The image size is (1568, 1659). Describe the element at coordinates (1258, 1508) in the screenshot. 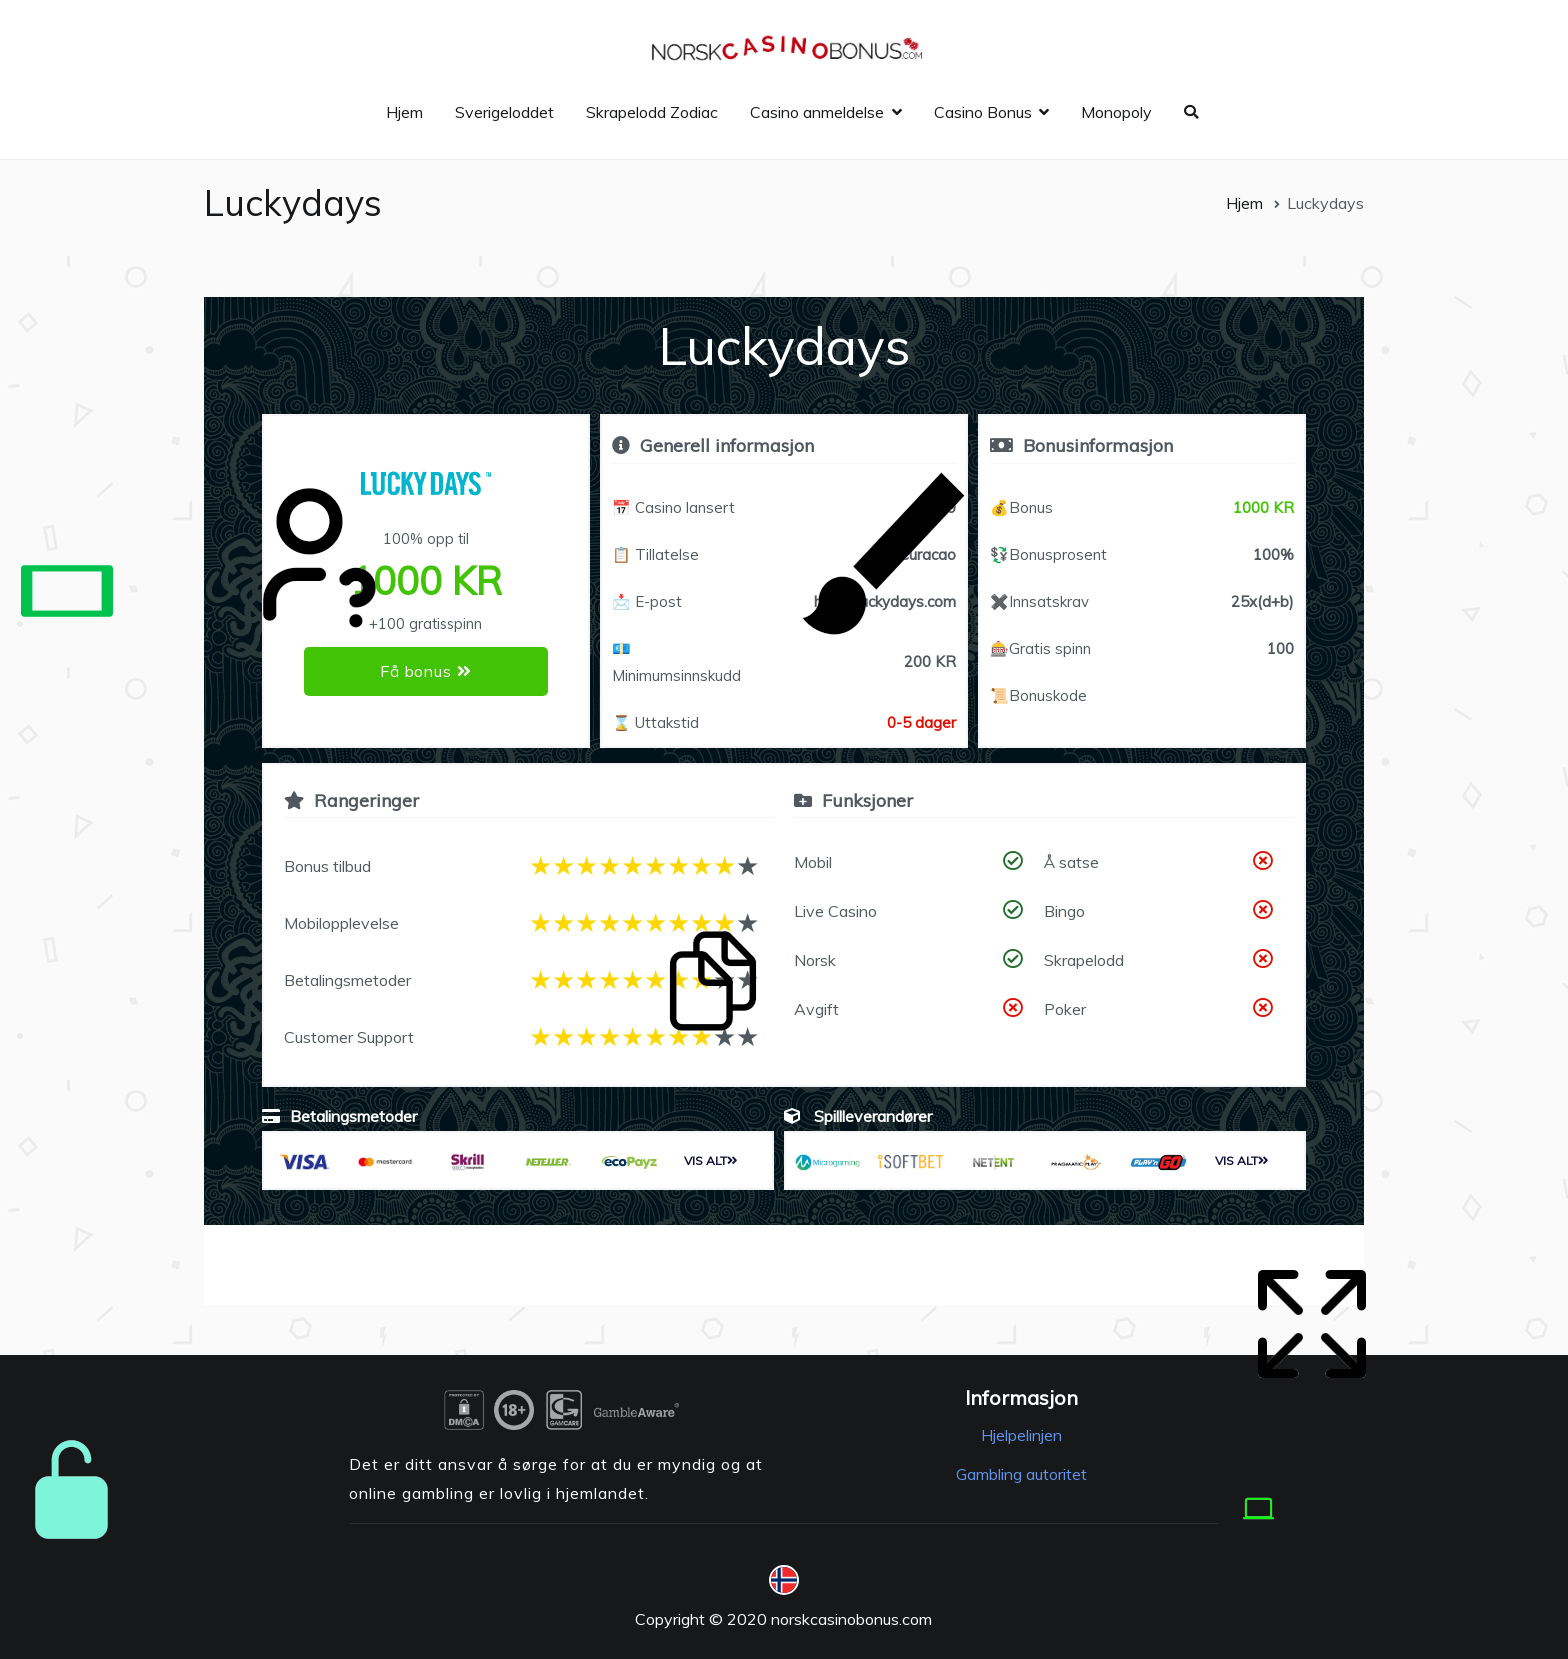

I see `switch to desktop view` at that location.